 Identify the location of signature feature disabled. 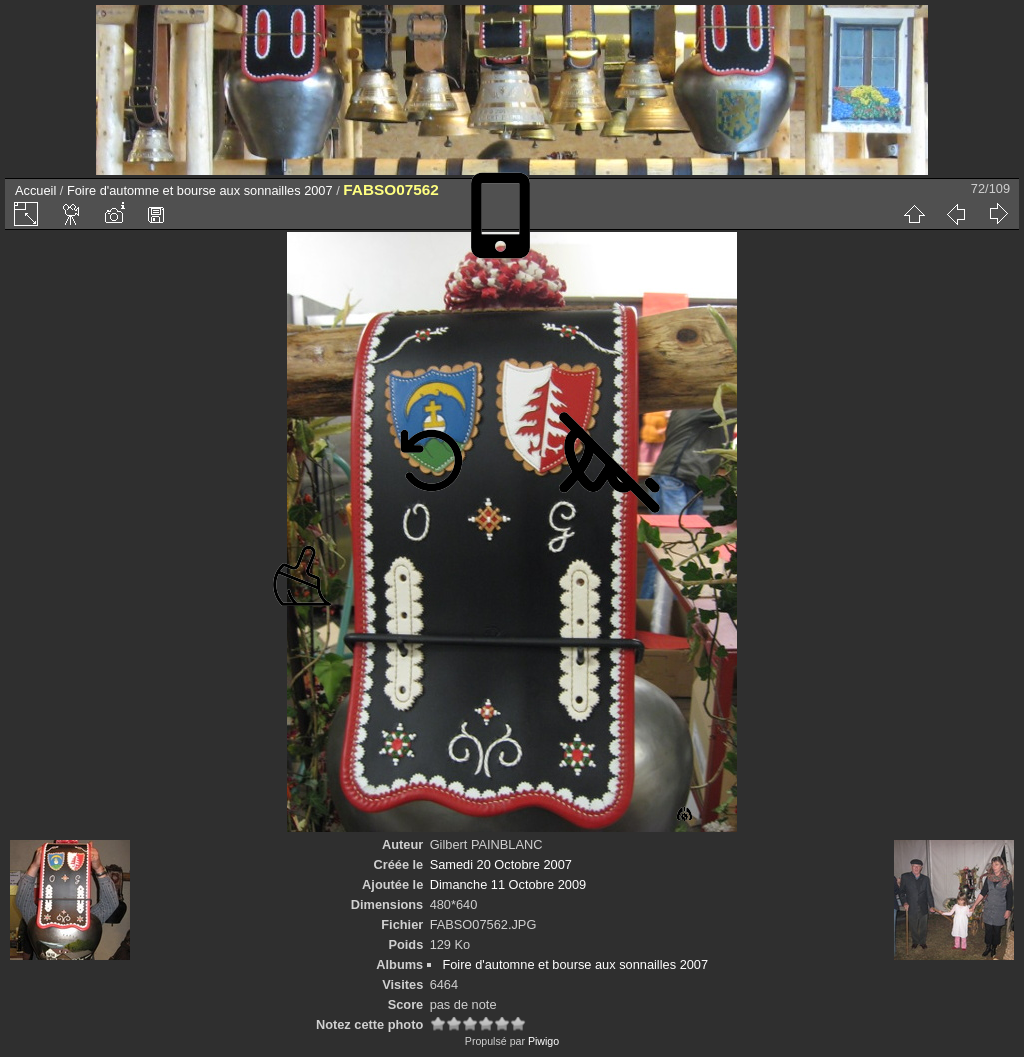
(609, 462).